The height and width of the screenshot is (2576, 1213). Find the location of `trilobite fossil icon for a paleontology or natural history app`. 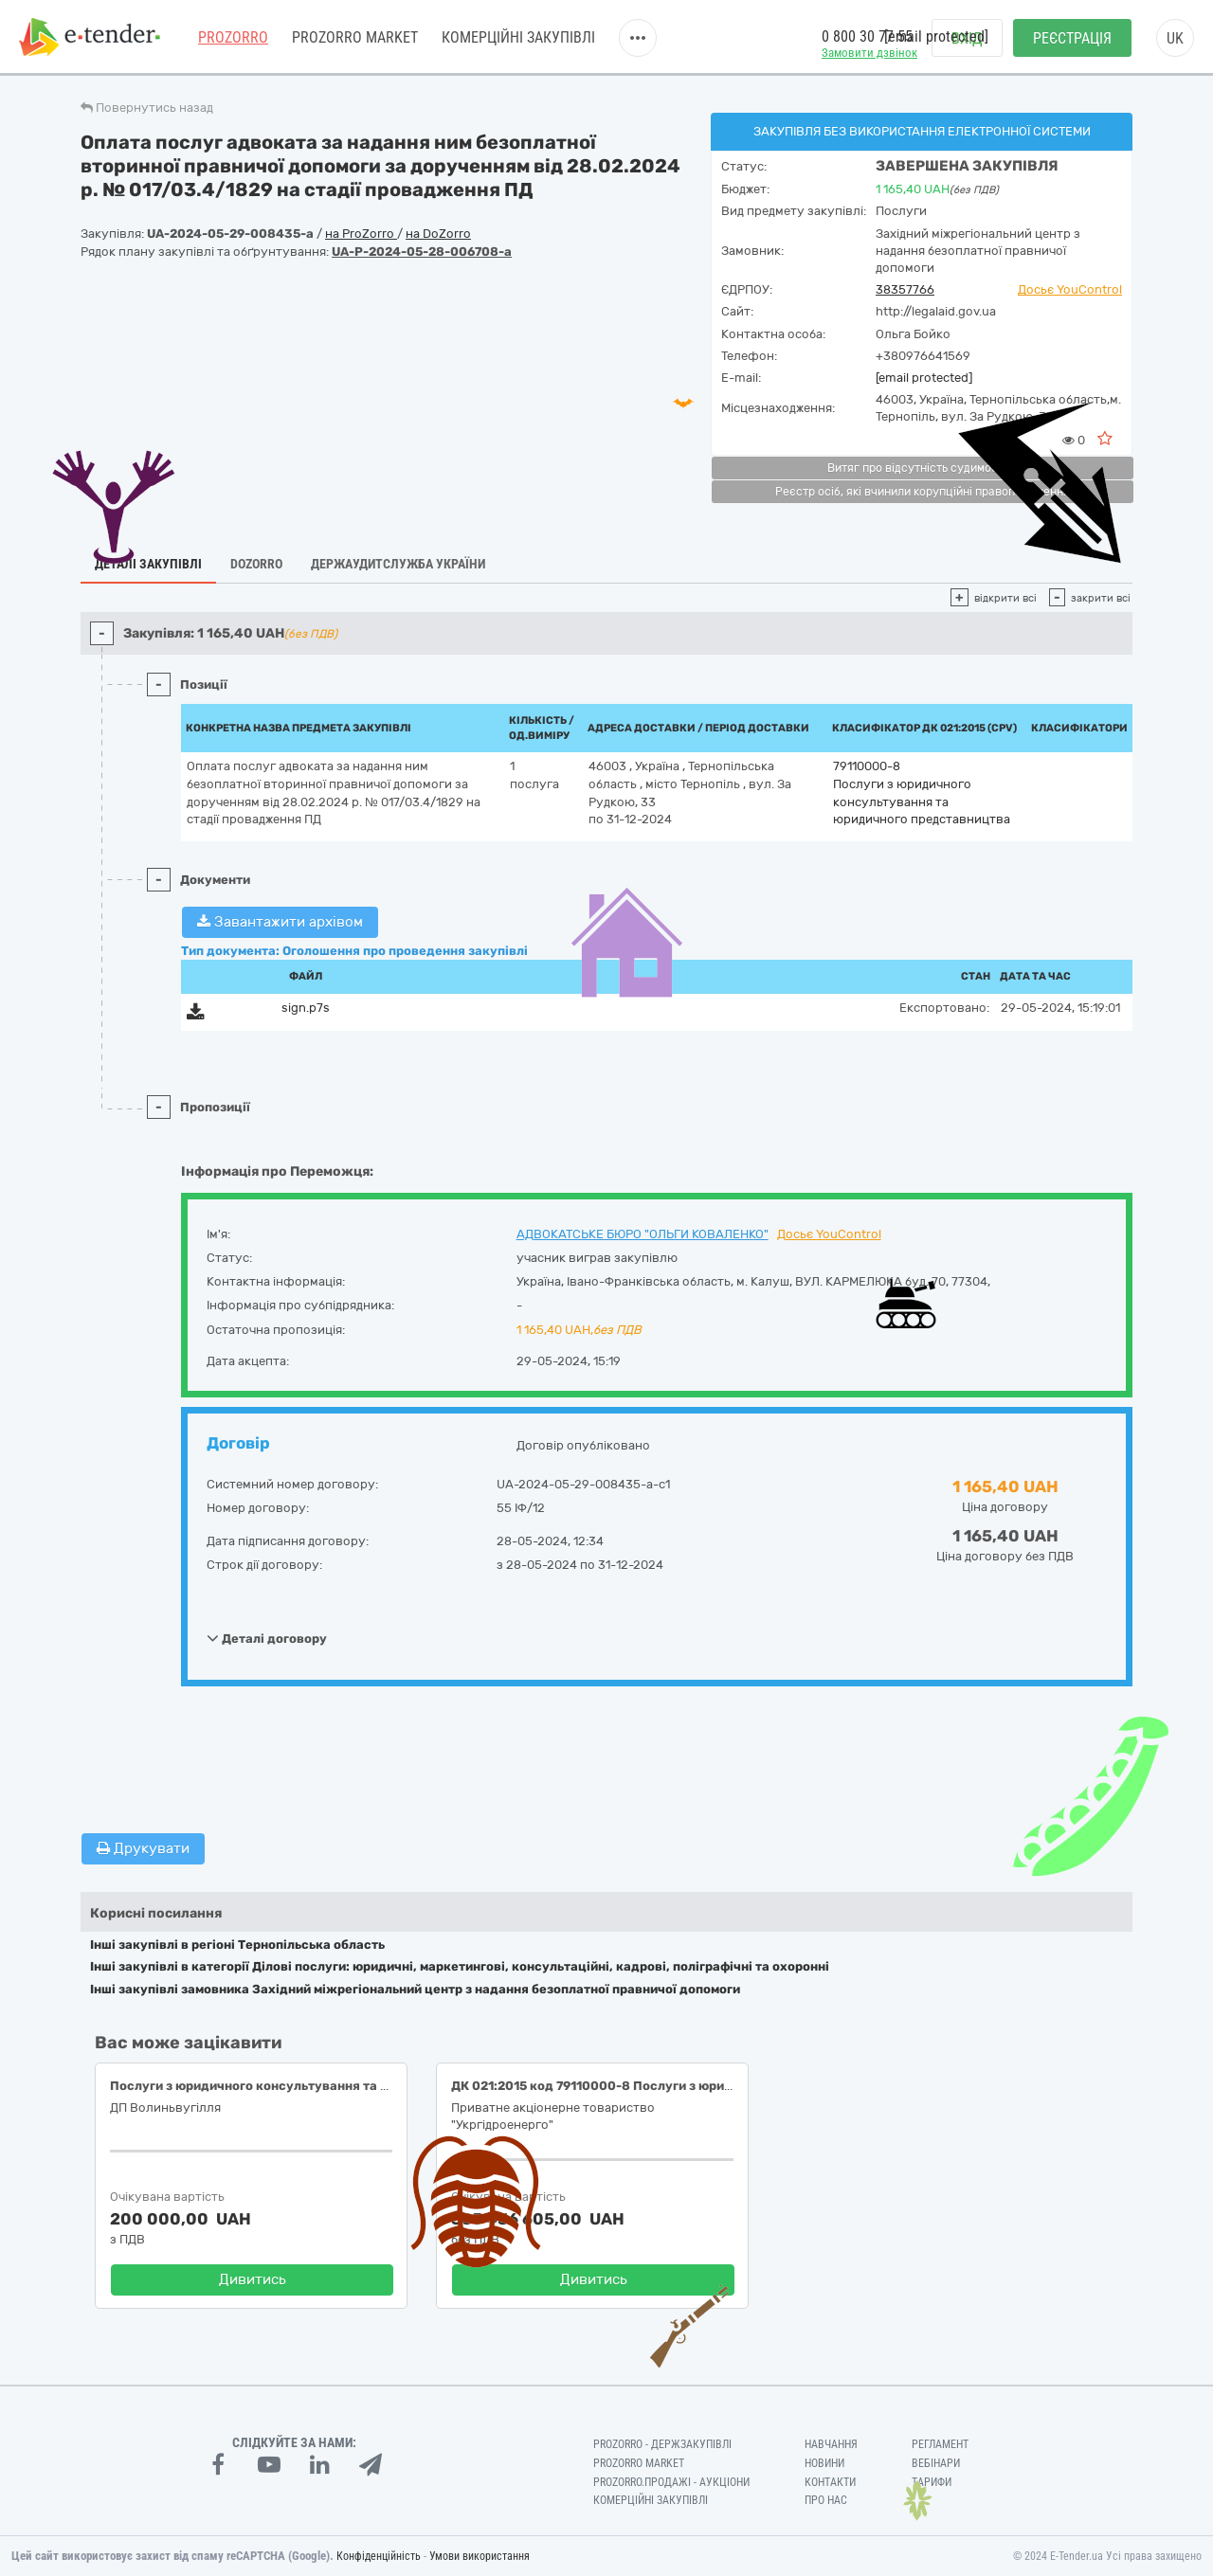

trilobite fossil icon for a paleontology or natural history app is located at coordinates (476, 2202).